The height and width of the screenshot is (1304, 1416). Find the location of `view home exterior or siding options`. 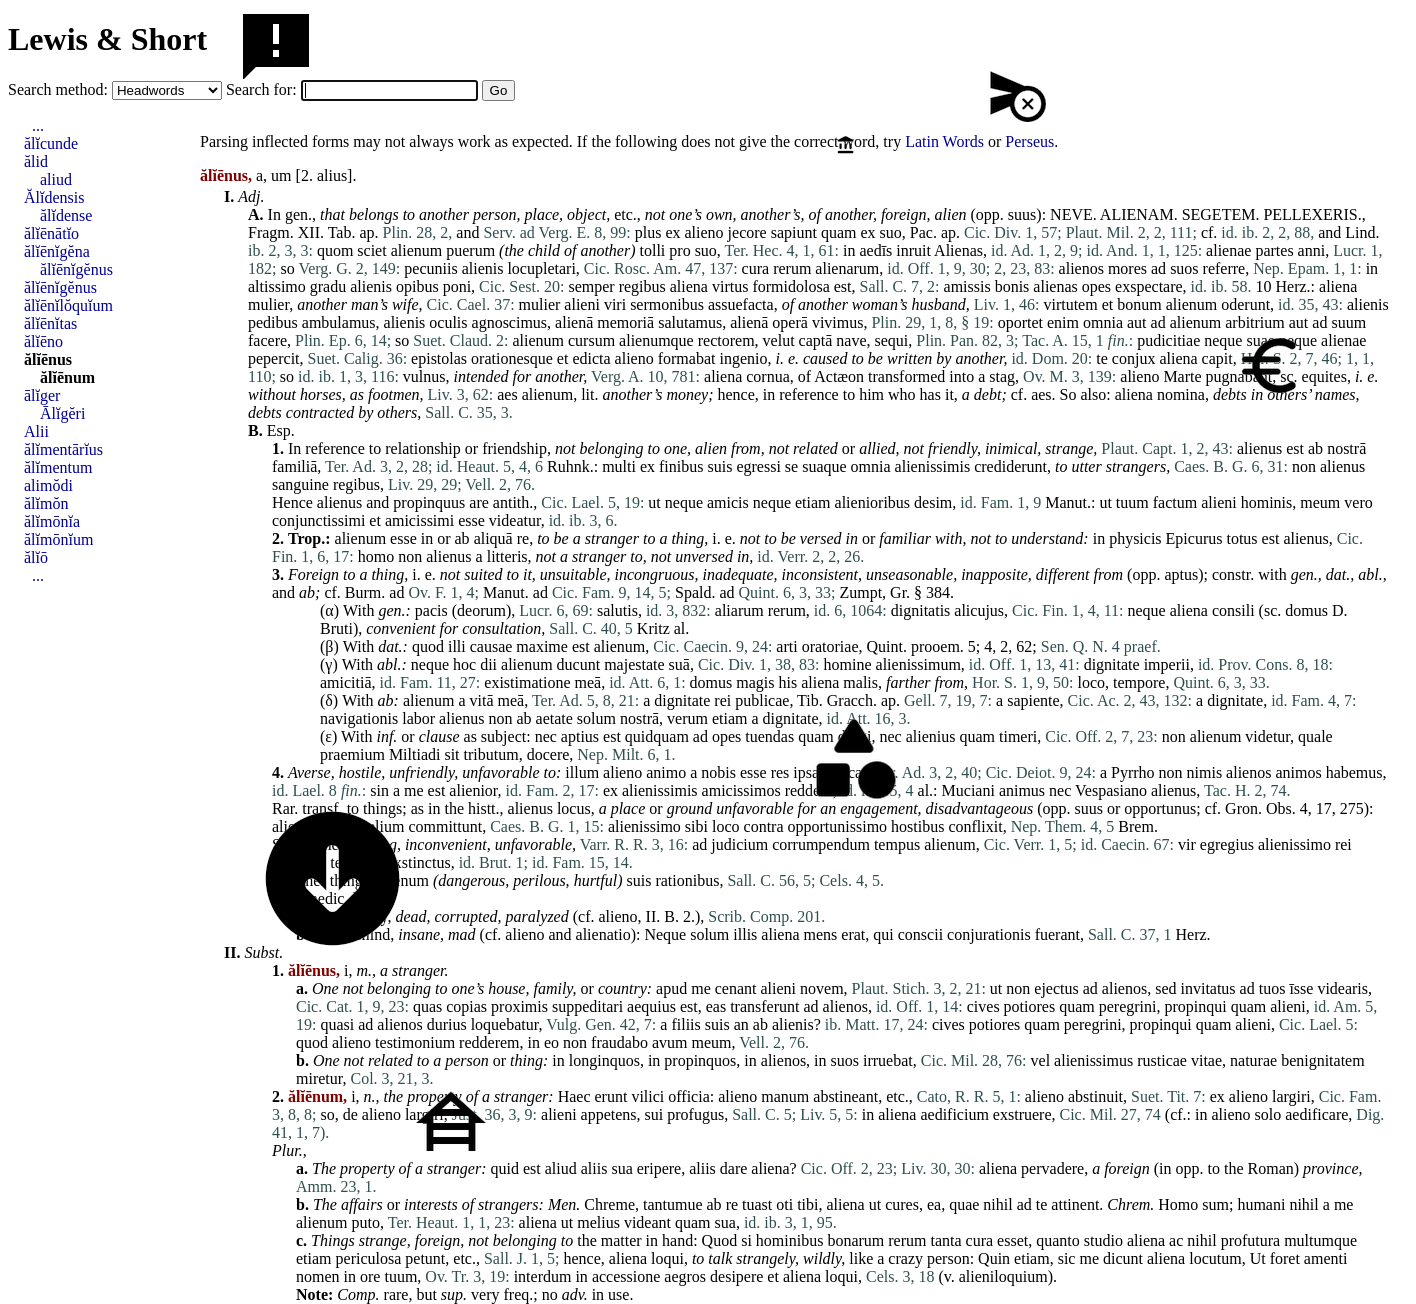

view home exterior or siding options is located at coordinates (451, 1123).